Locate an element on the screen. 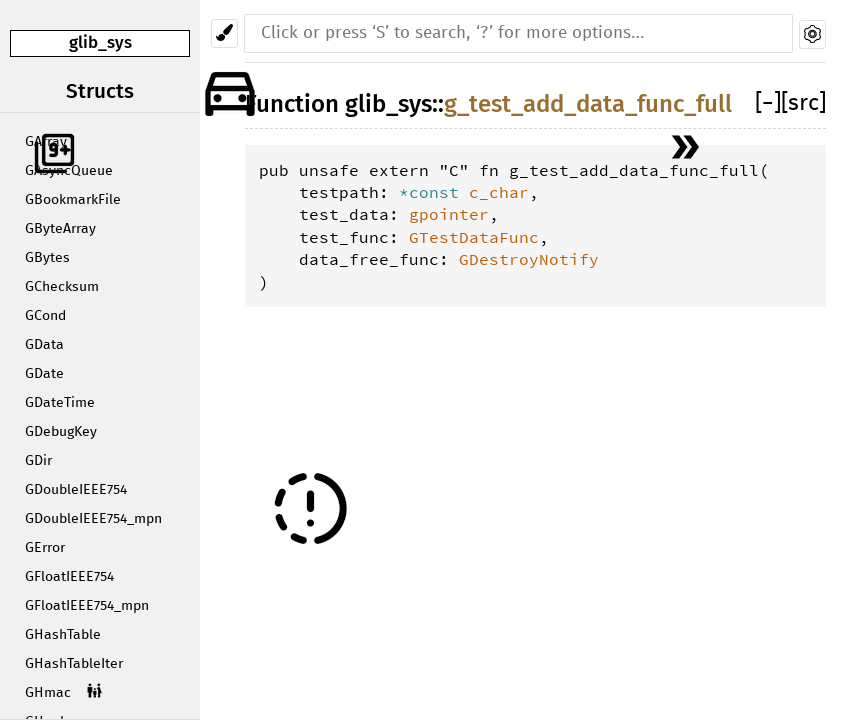 This screenshot has height=720, width=841. indicates a task in progress with a warning or issue is located at coordinates (310, 508).